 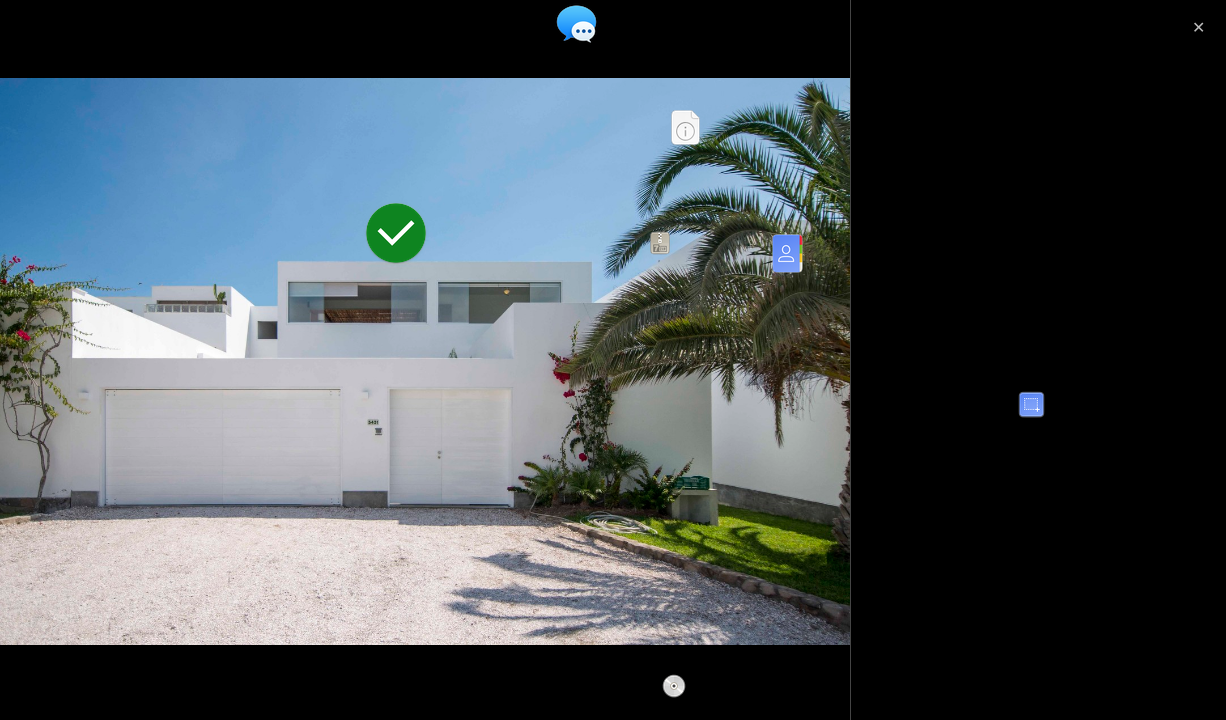 What do you see at coordinates (787, 253) in the screenshot?
I see `open the address book app` at bounding box center [787, 253].